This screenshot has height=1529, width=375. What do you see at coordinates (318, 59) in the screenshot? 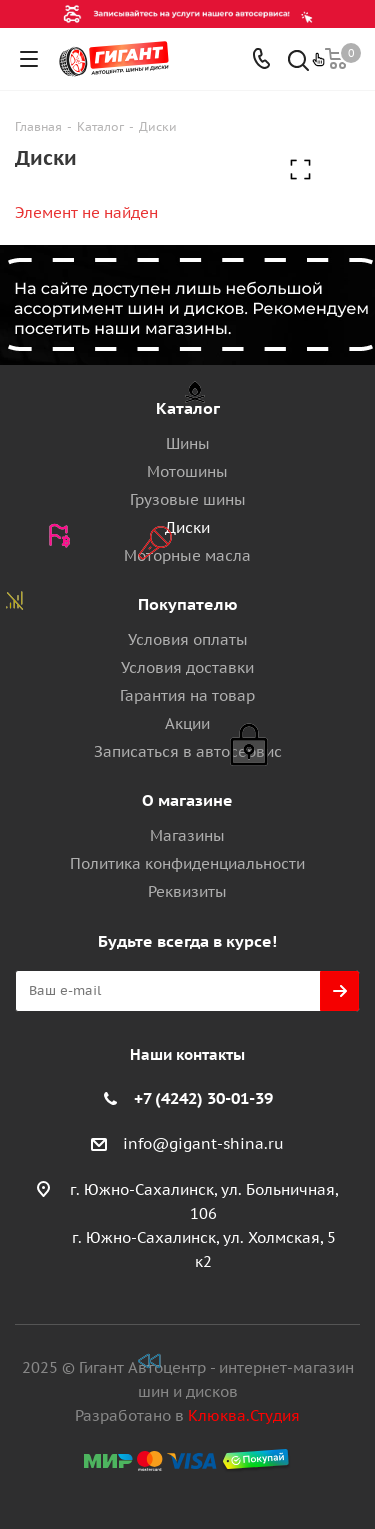
I see `tap or click to select` at bounding box center [318, 59].